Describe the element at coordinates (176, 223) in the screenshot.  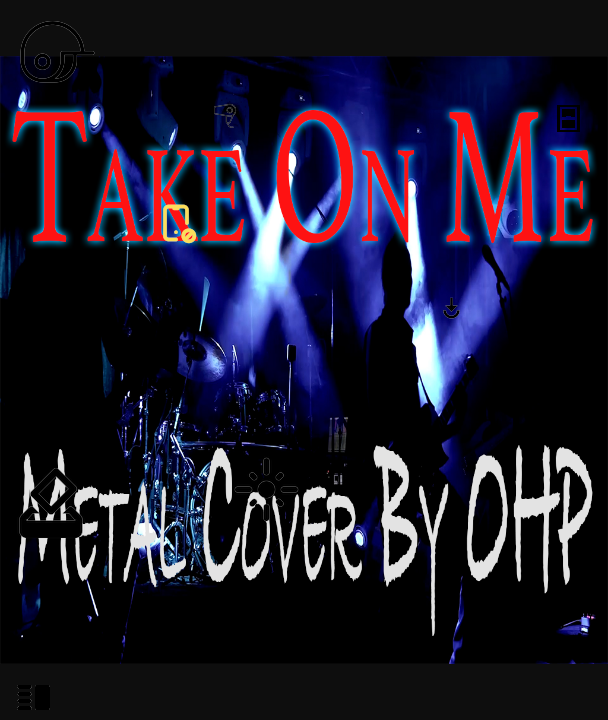
I see `cancel mobile device connection` at that location.